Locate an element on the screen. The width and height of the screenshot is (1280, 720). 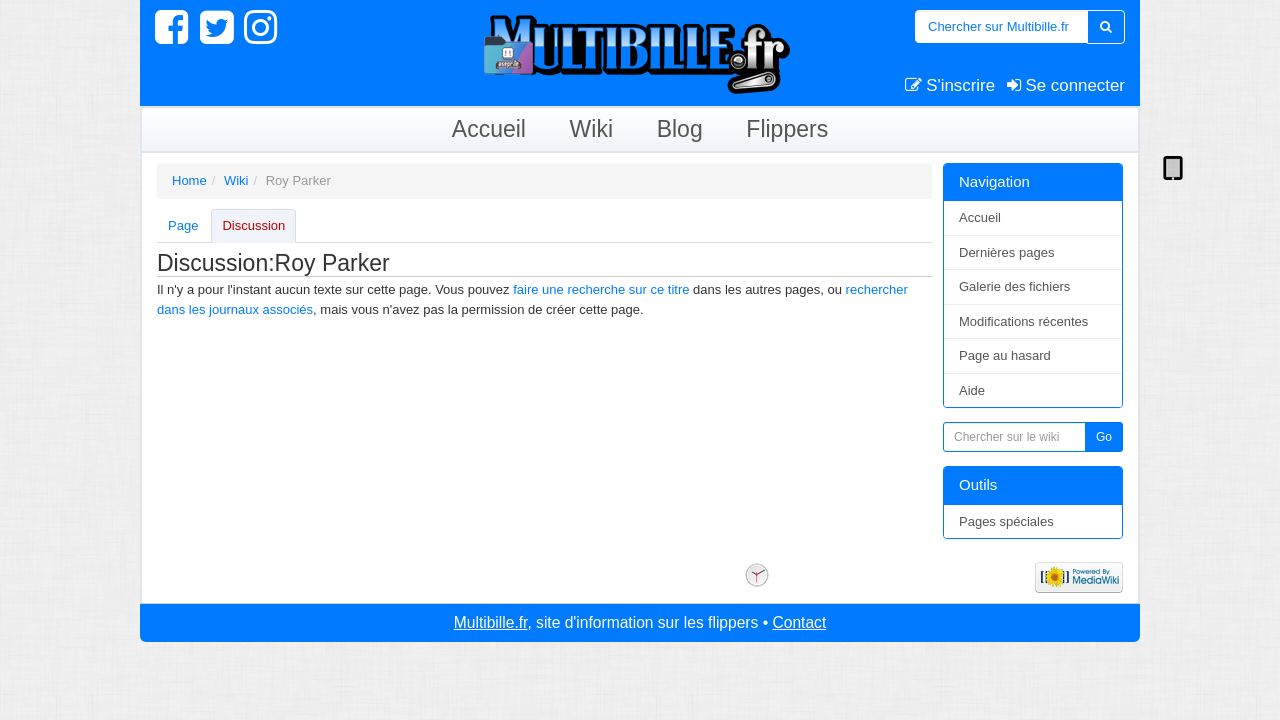
open folder containing aseprite project files is located at coordinates (508, 56).